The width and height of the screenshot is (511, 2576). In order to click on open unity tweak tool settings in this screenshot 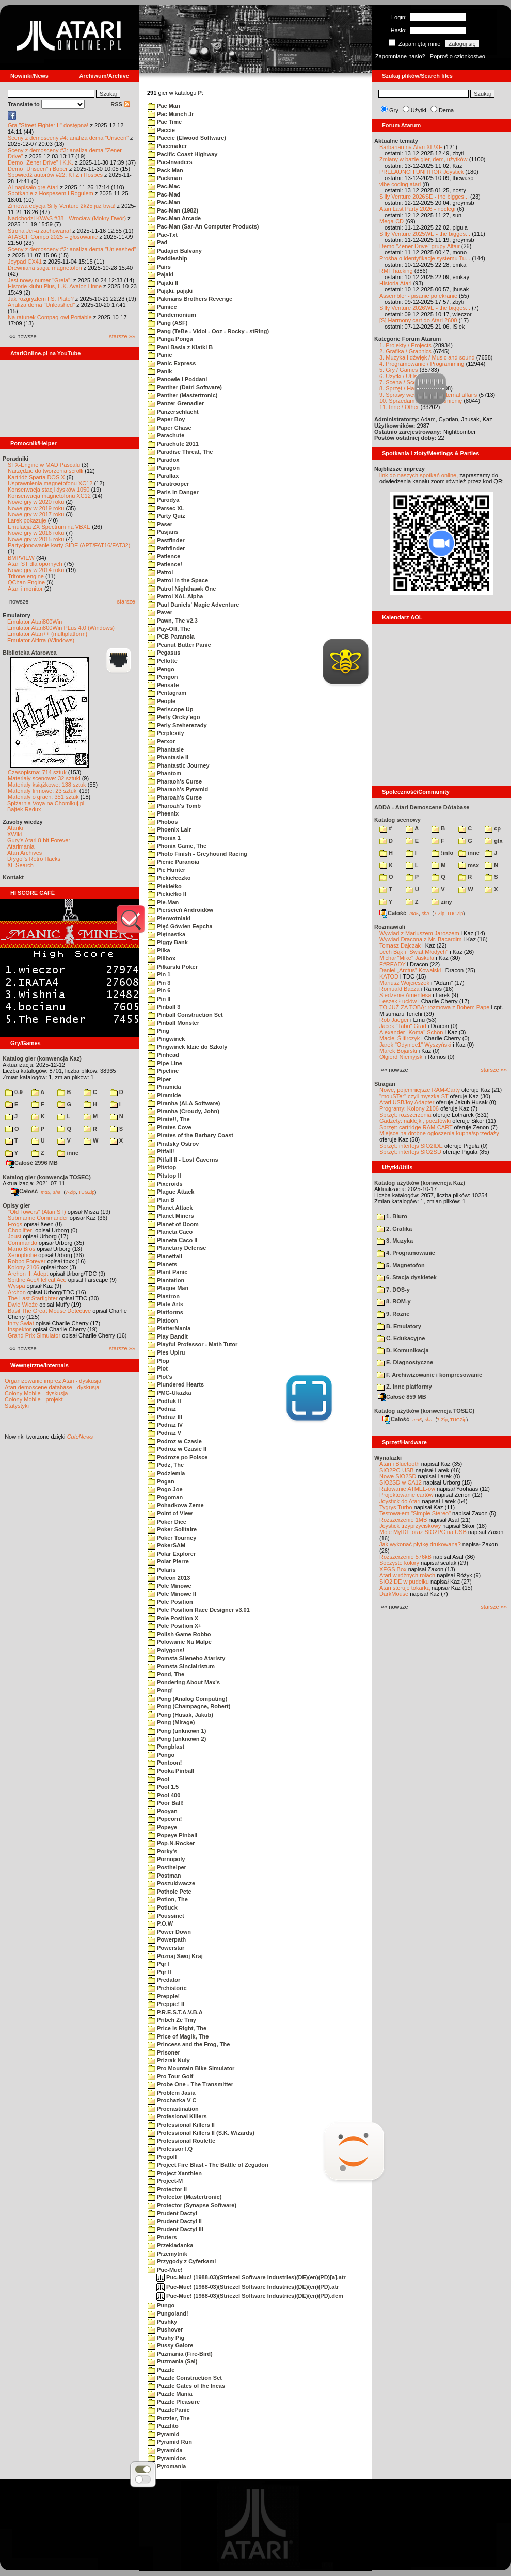, I will do `click(143, 2474)`.